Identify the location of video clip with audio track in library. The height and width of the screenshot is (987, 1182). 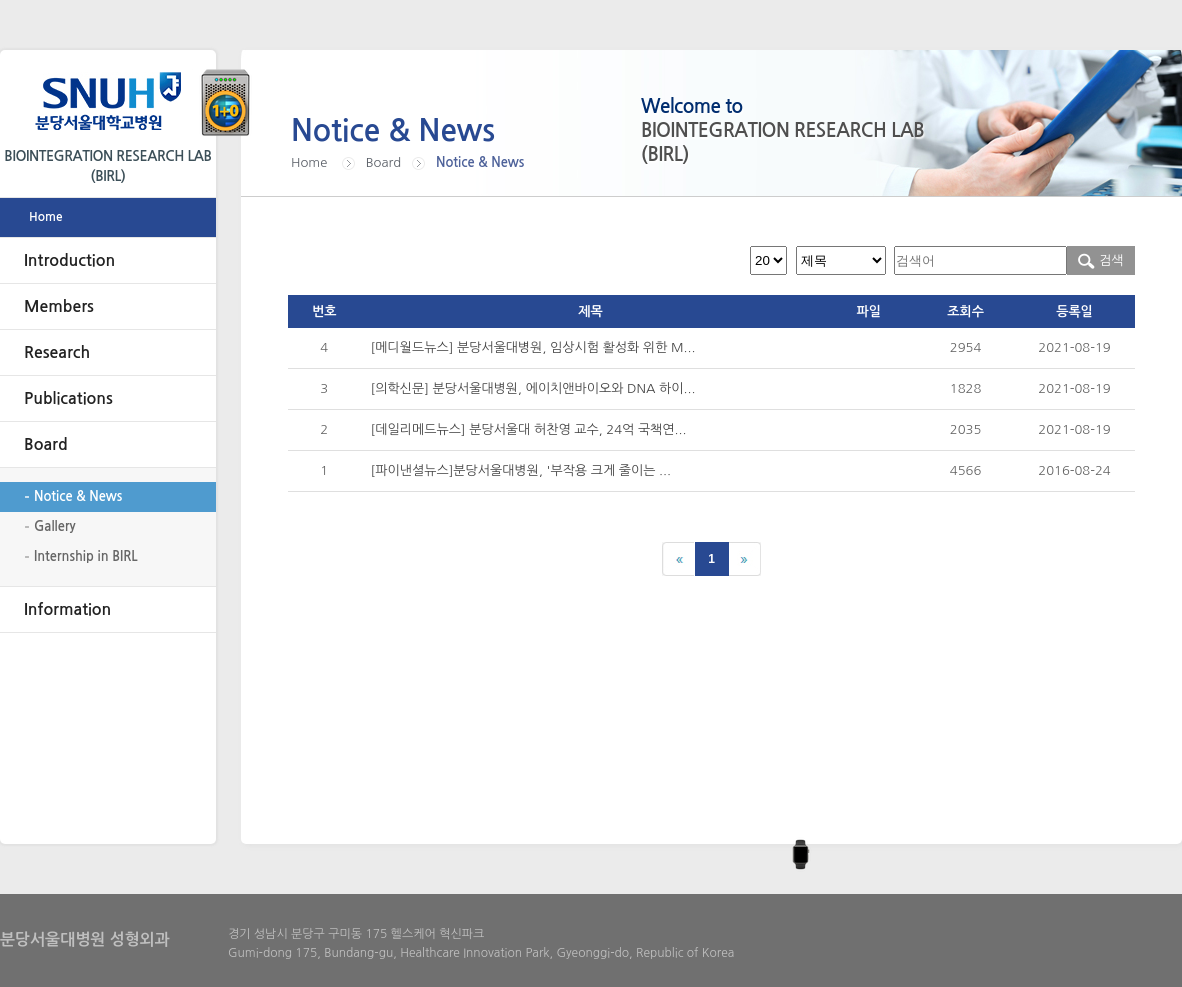
(968, 643).